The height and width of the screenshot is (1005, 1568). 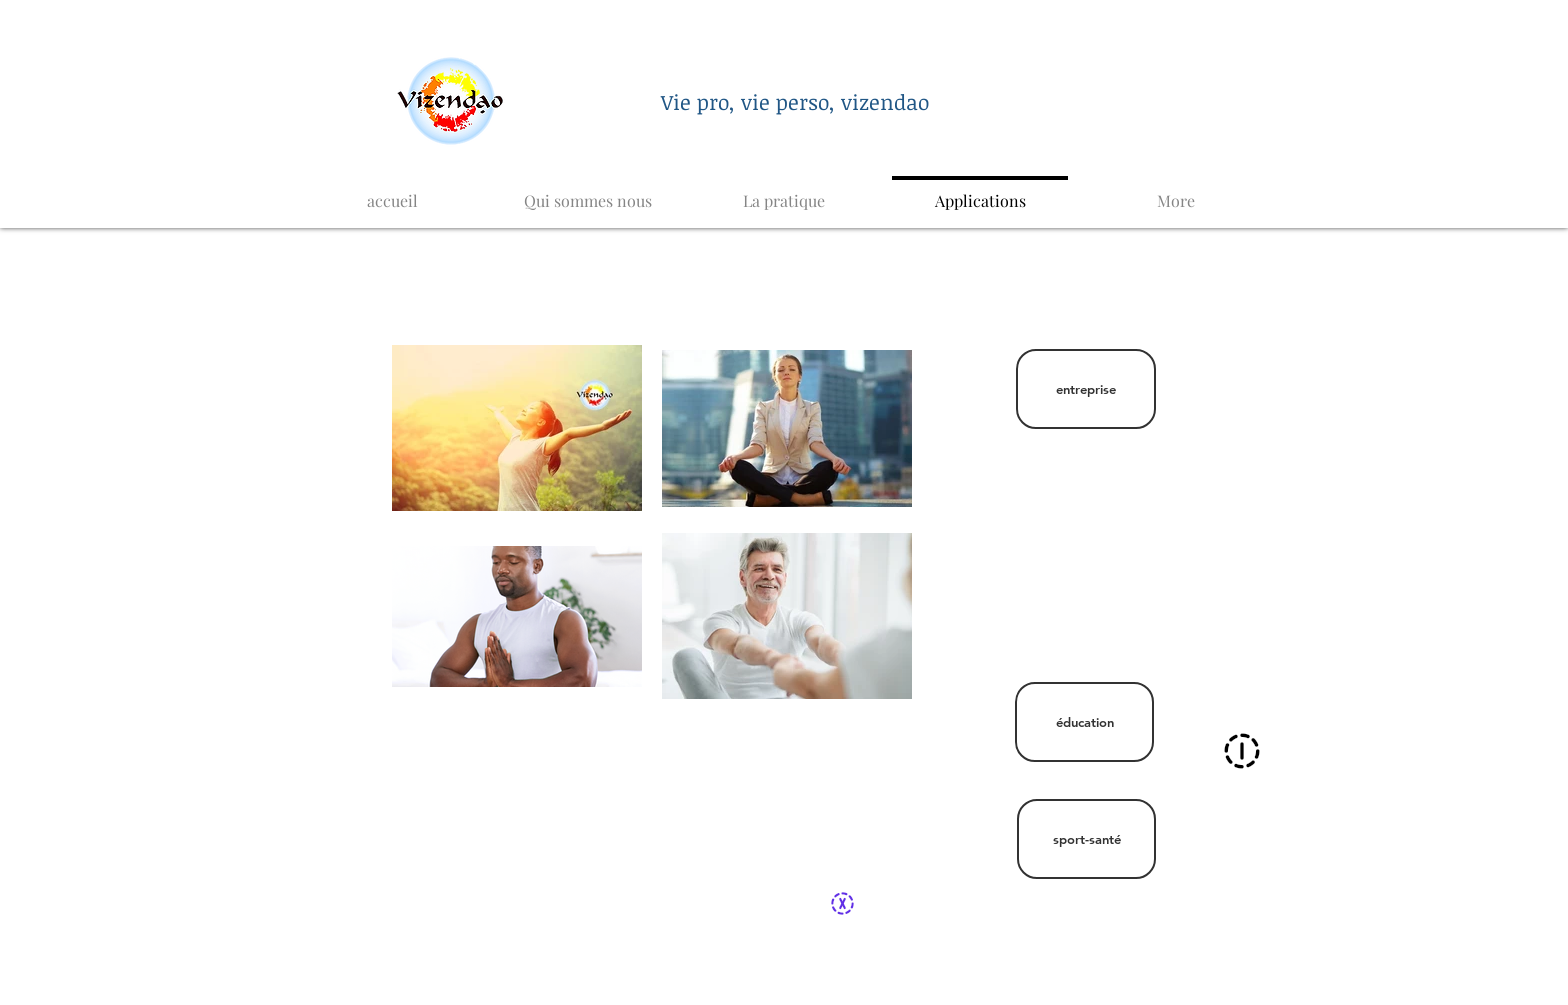 I want to click on cancel or remove a pending action, so click(x=842, y=903).